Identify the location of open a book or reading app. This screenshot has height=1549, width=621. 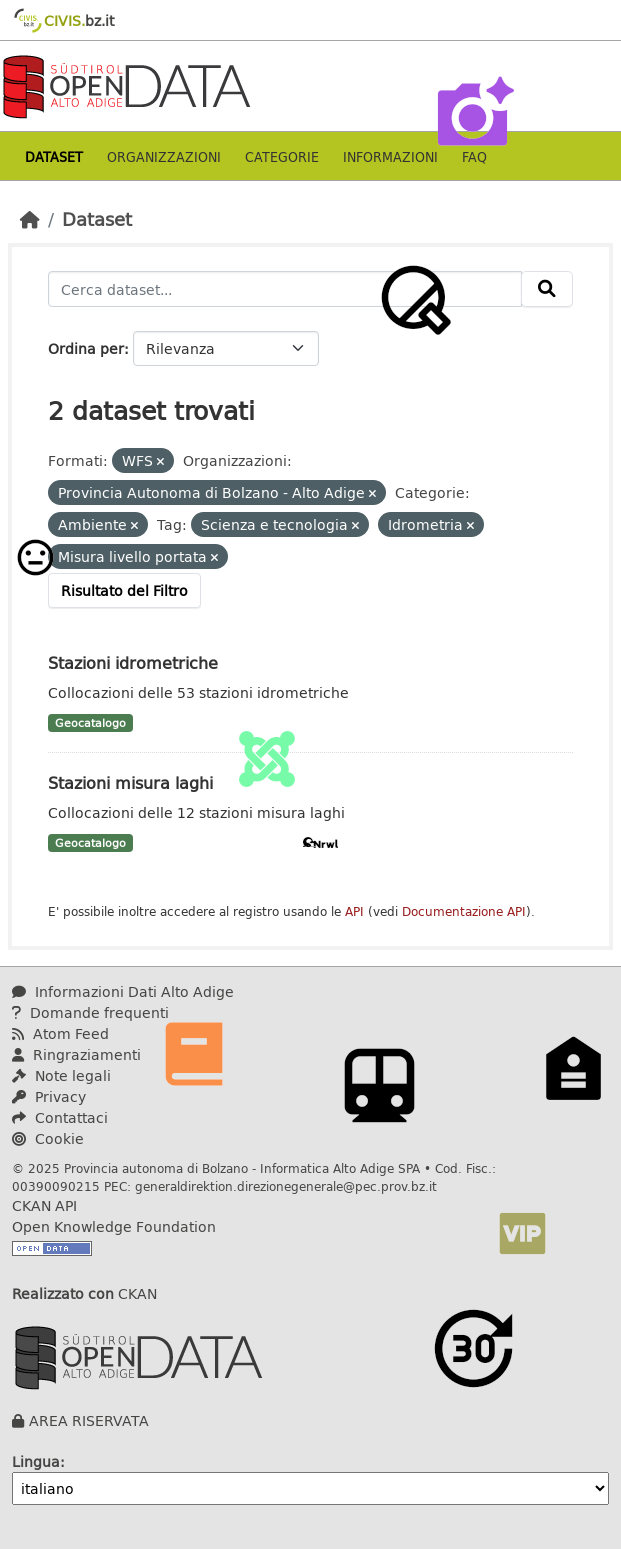
(194, 1054).